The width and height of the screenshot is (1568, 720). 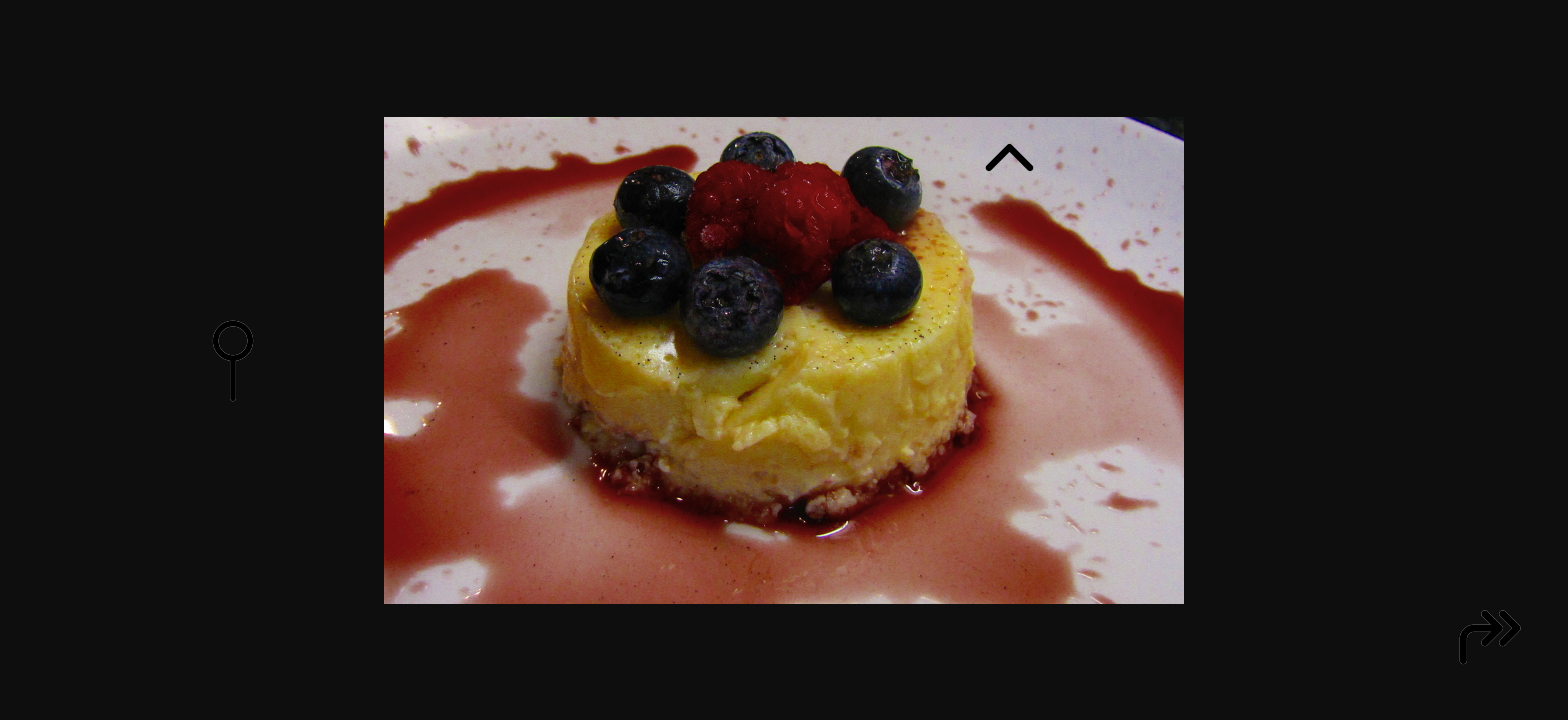 I want to click on forward message to multiple recipients, so click(x=1492, y=639).